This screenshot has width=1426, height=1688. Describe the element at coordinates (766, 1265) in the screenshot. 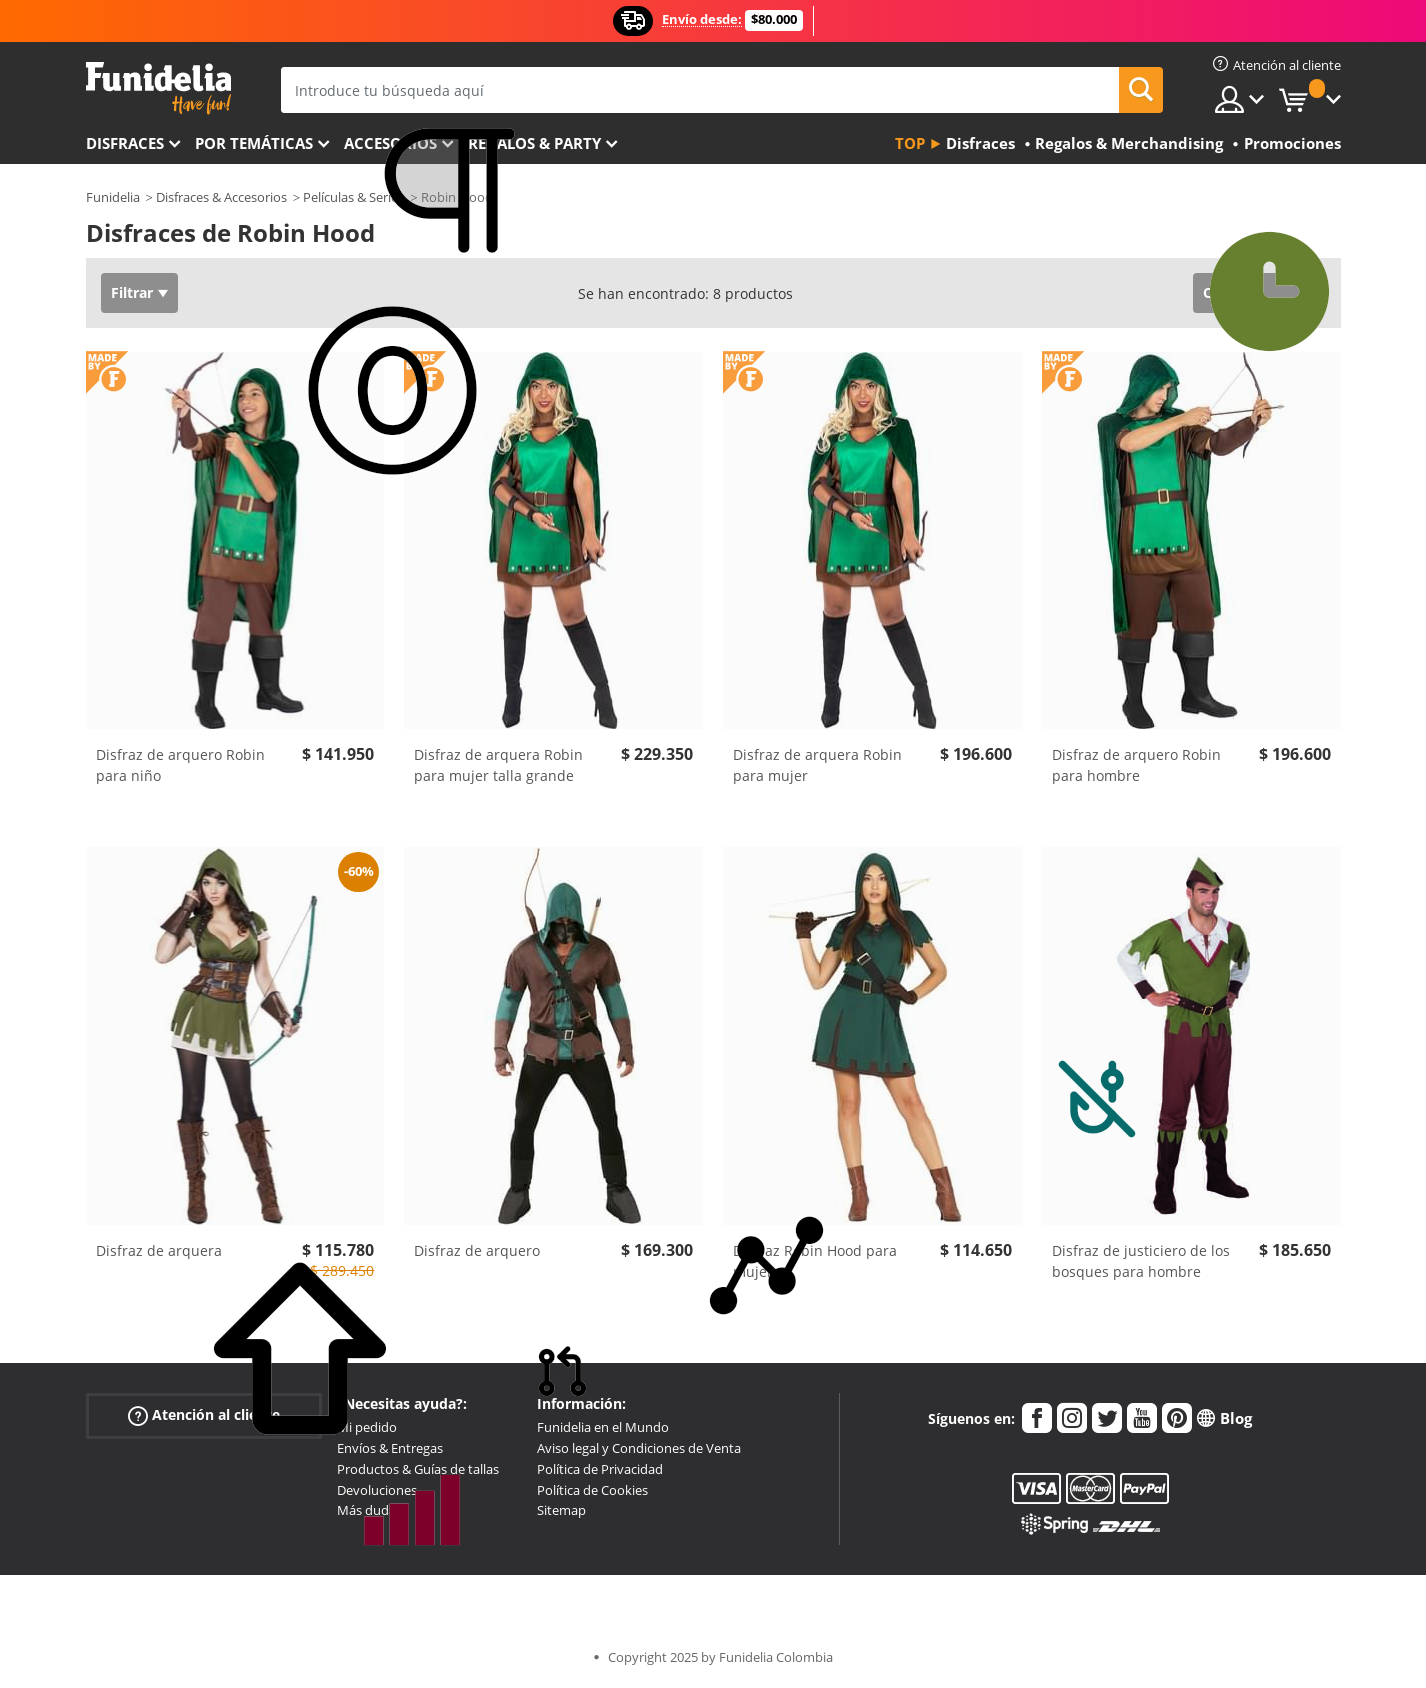

I see `view connected data points or analytics` at that location.